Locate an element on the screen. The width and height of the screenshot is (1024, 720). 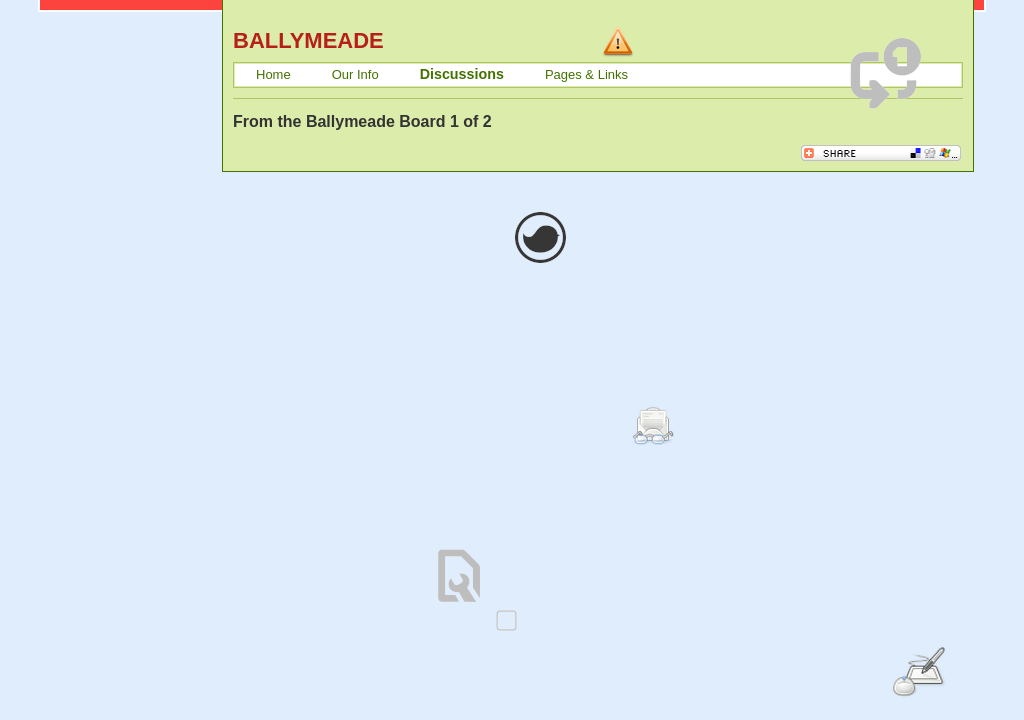
mark email as read is located at coordinates (653, 424).